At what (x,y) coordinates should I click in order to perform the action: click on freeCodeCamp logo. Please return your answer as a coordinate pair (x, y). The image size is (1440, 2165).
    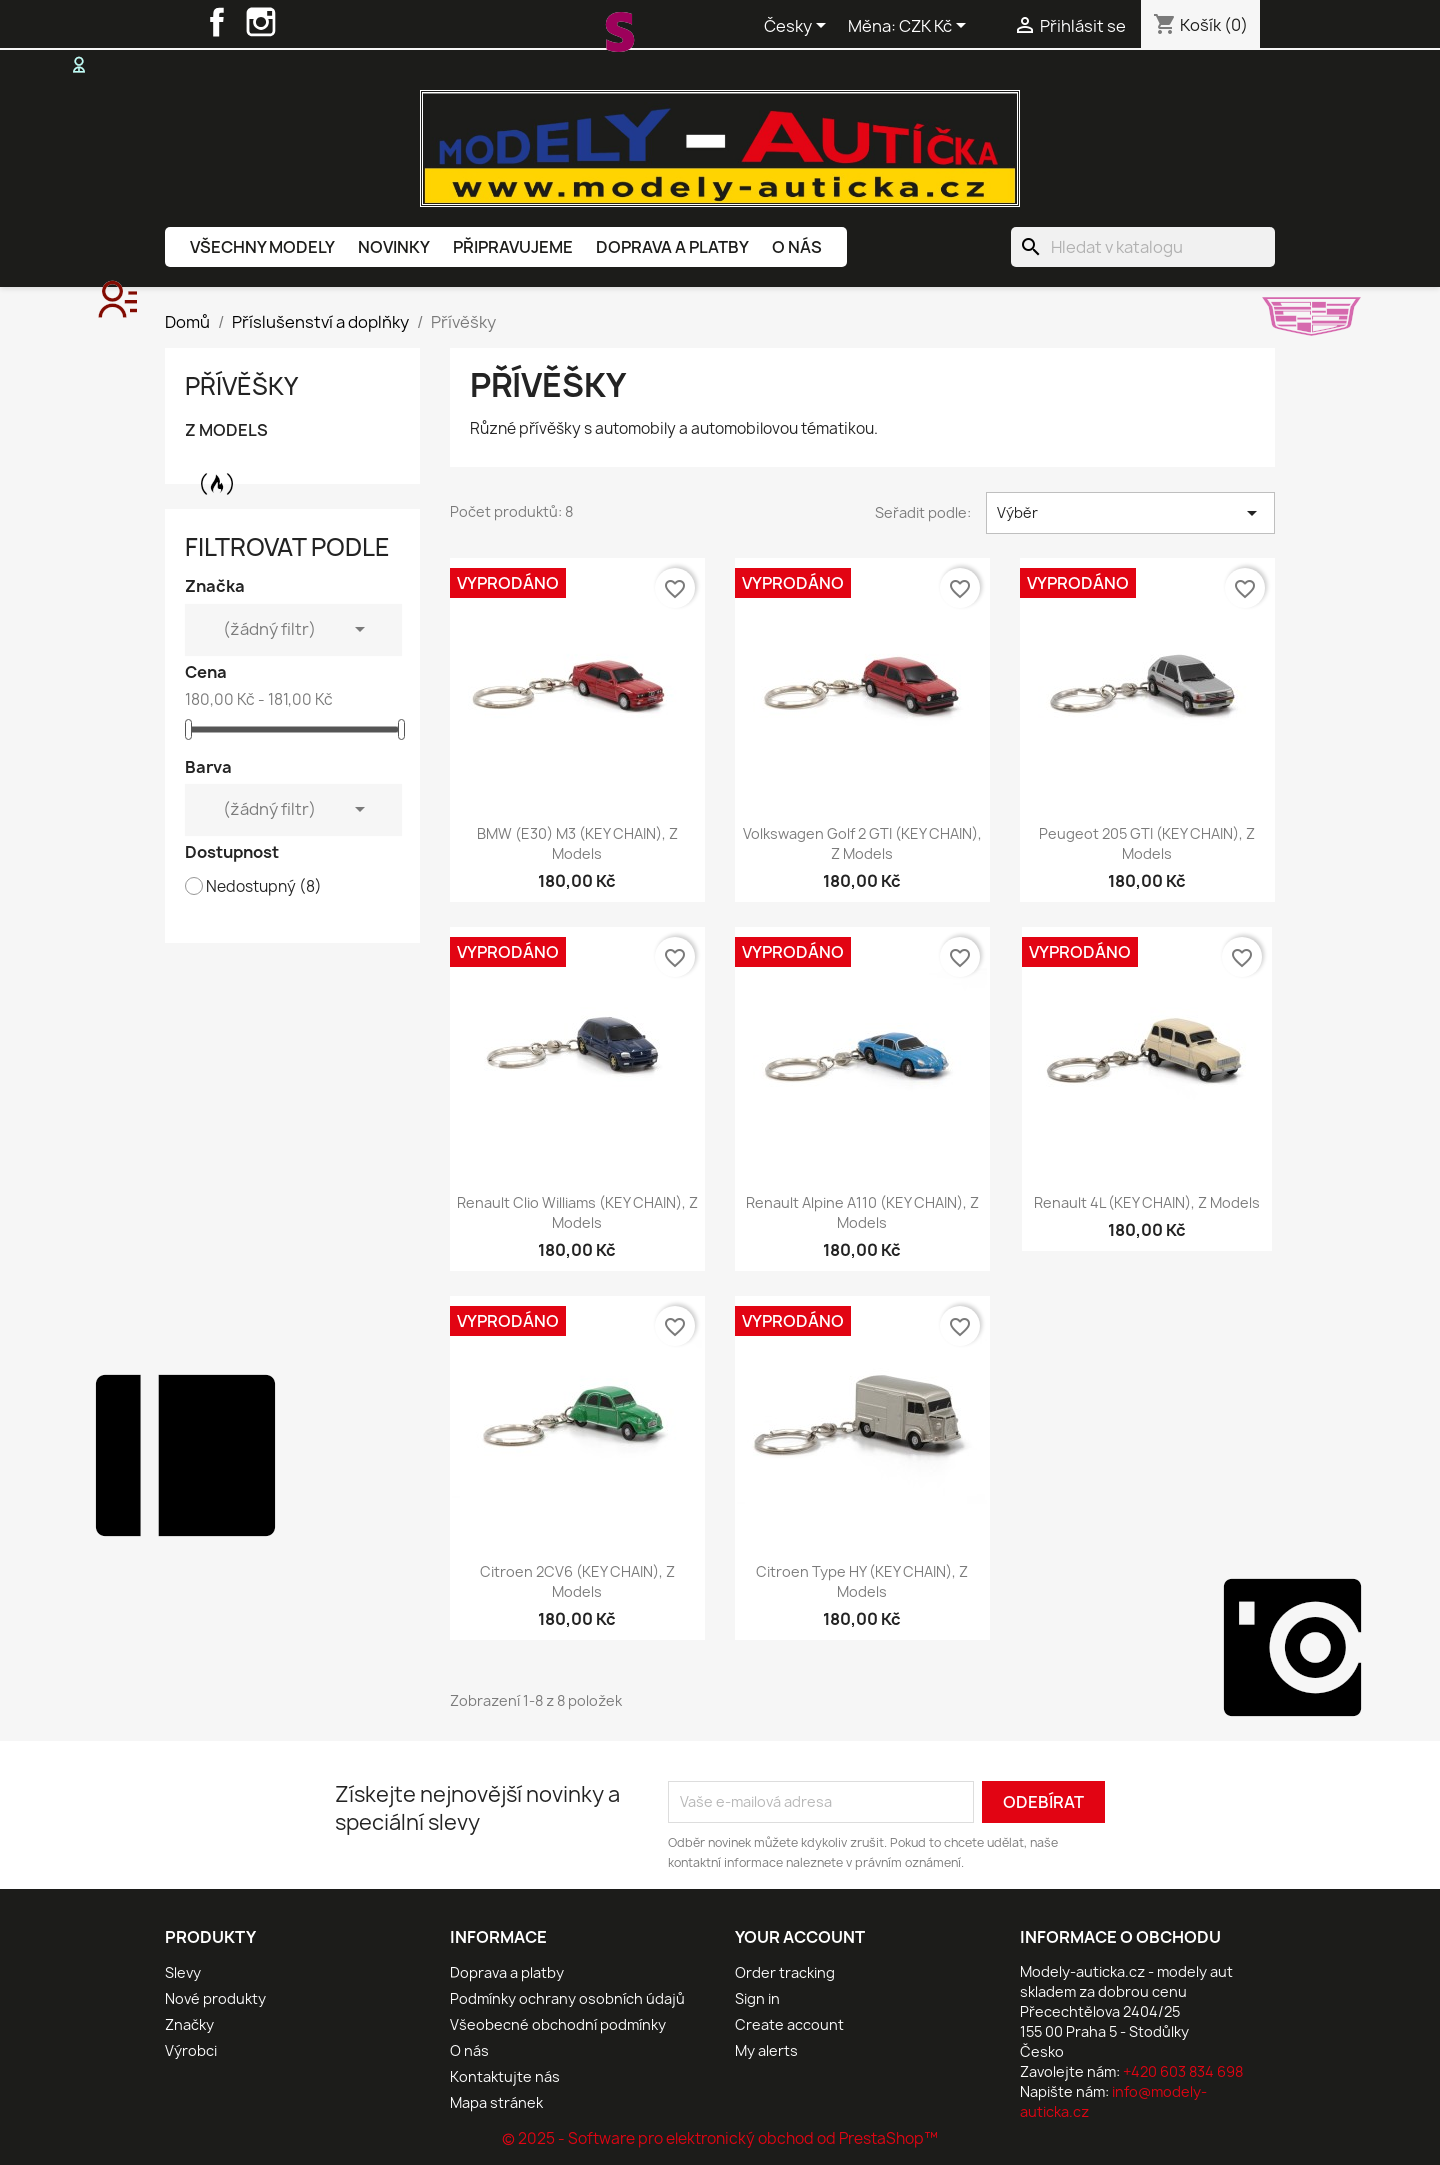
    Looking at the image, I should click on (217, 484).